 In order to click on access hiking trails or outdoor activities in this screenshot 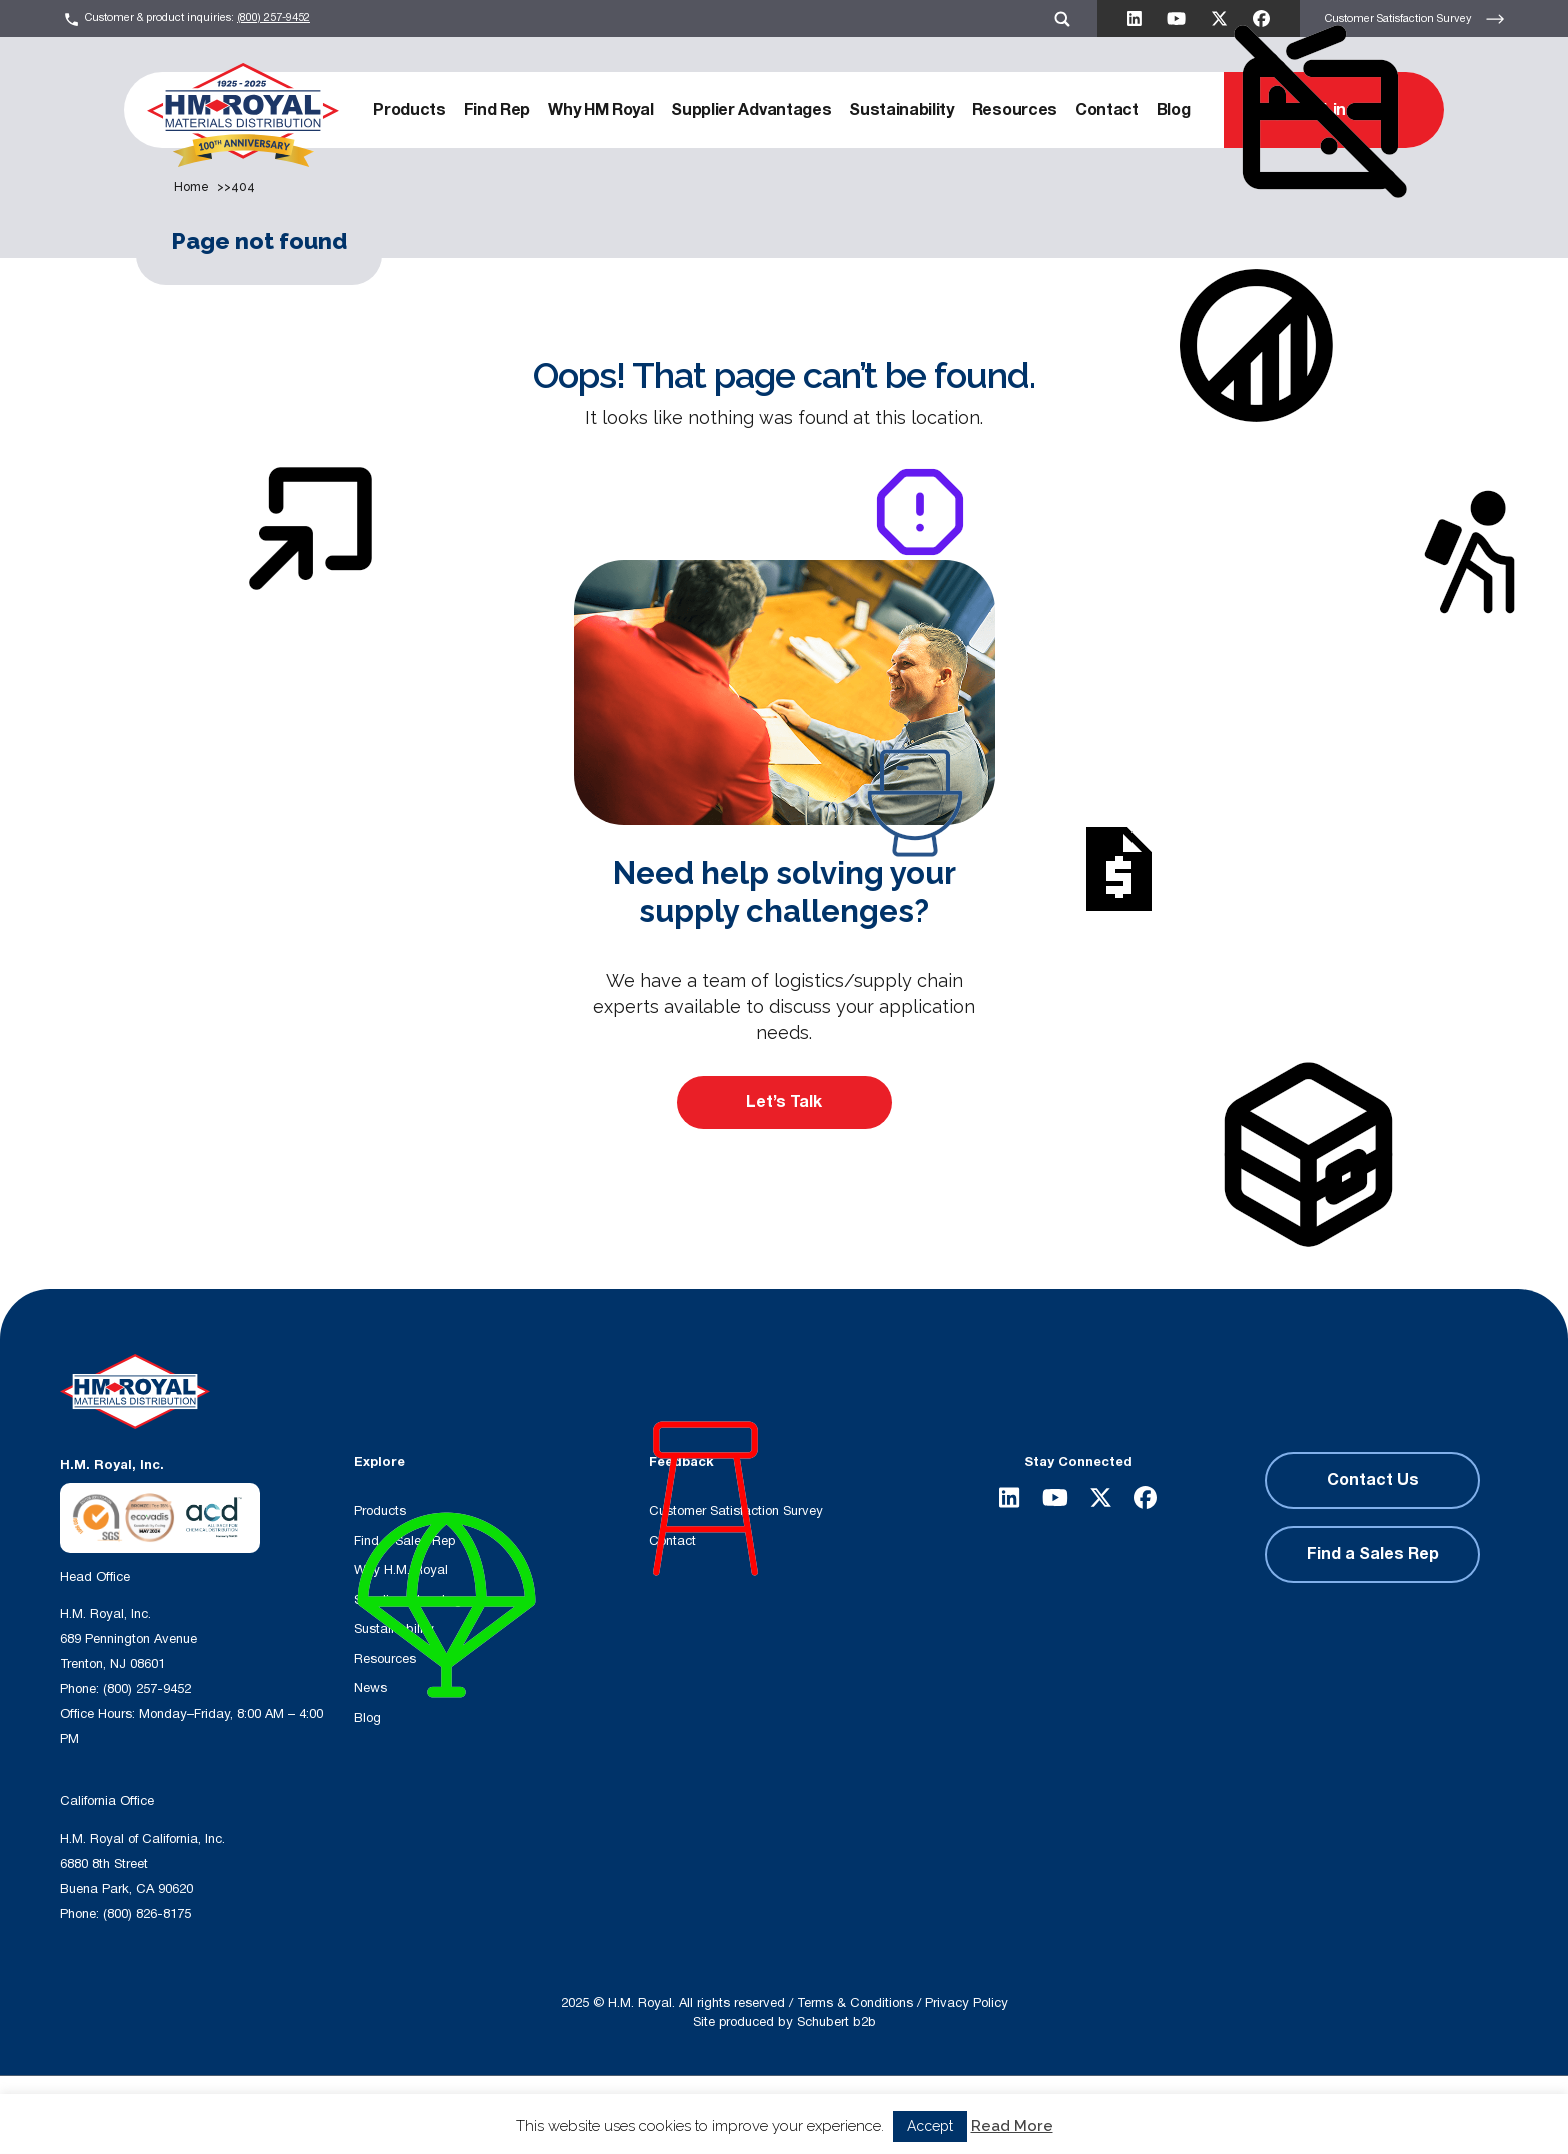, I will do `click(1475, 552)`.